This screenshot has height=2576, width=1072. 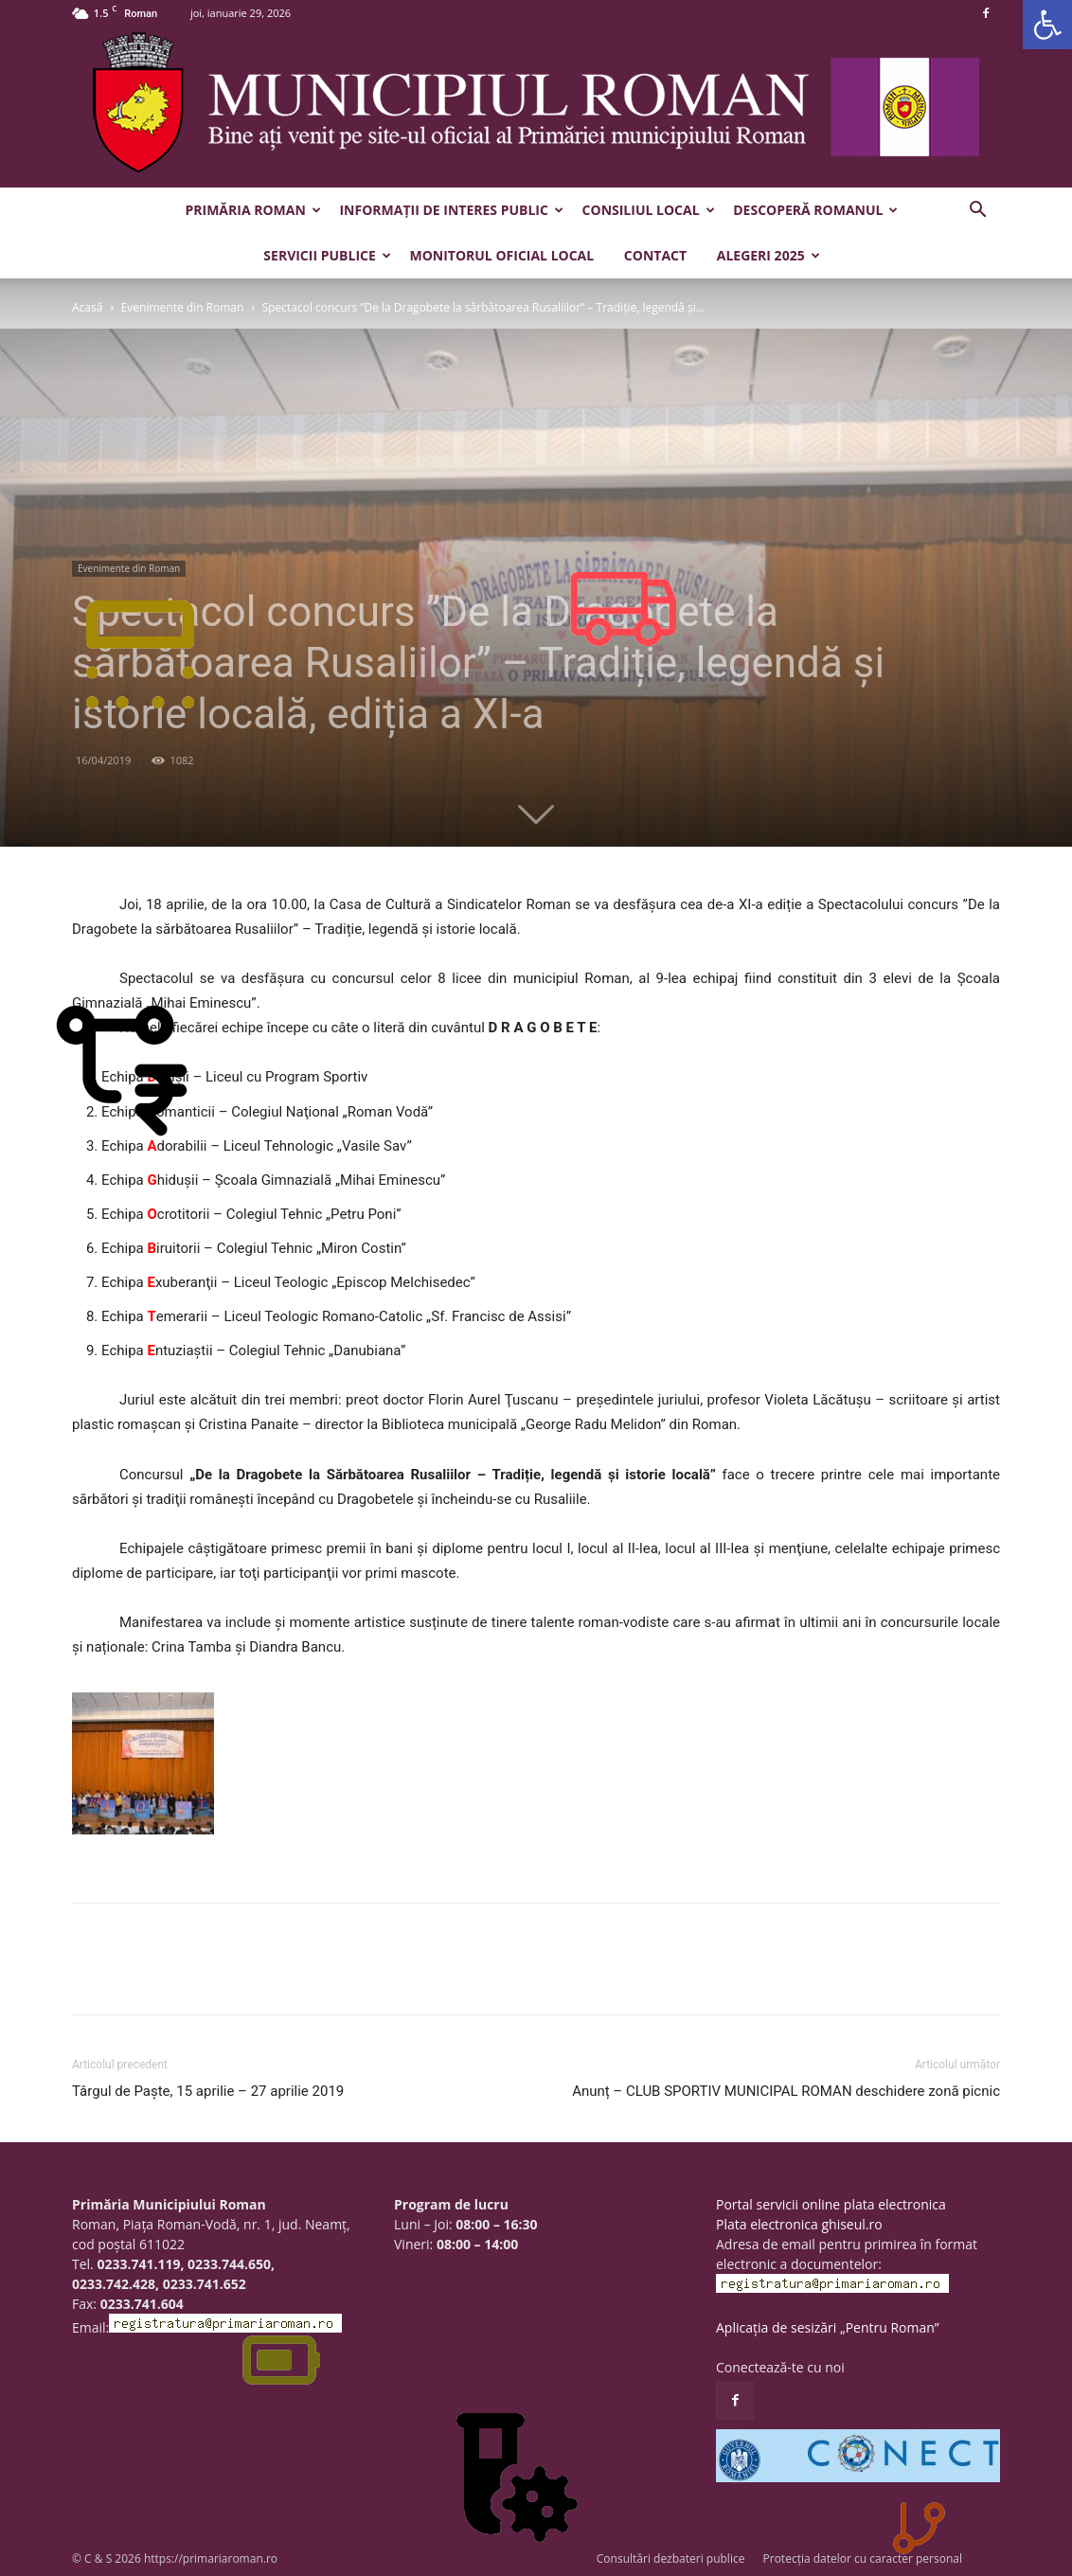 I want to click on view rupee transaction history, so click(x=121, y=1070).